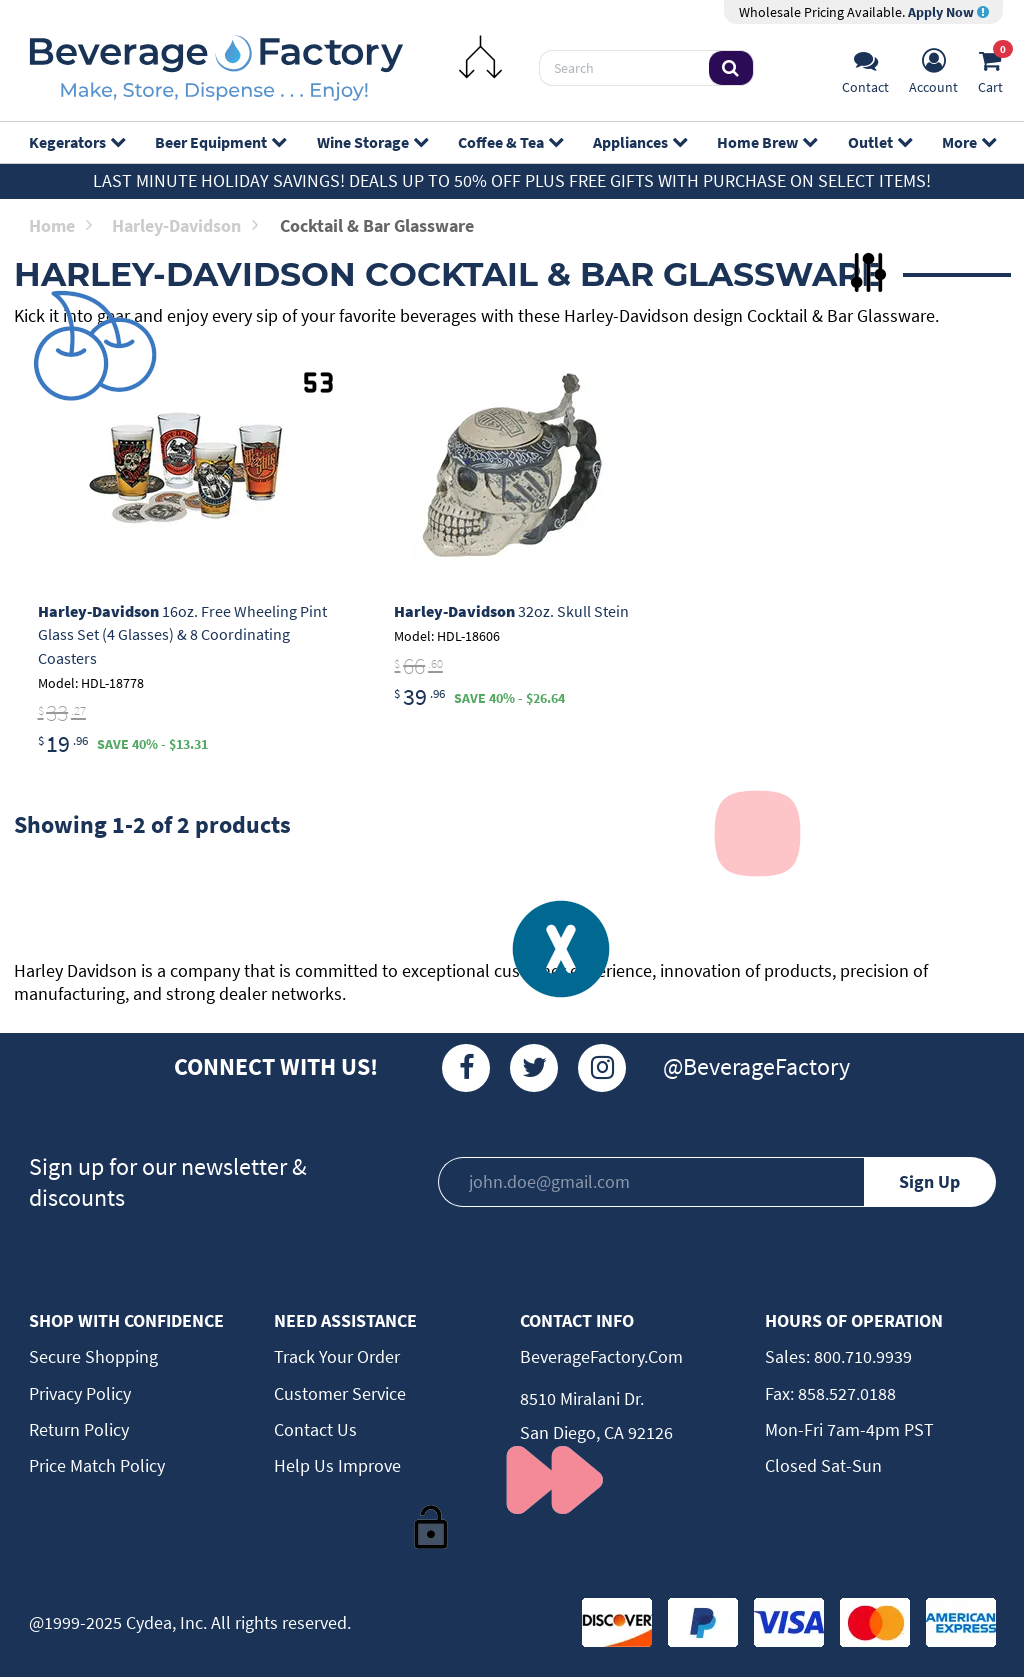 Image resolution: width=1024 pixels, height=1677 pixels. Describe the element at coordinates (757, 833) in the screenshot. I see `a filled checkbox or selection indicator` at that location.